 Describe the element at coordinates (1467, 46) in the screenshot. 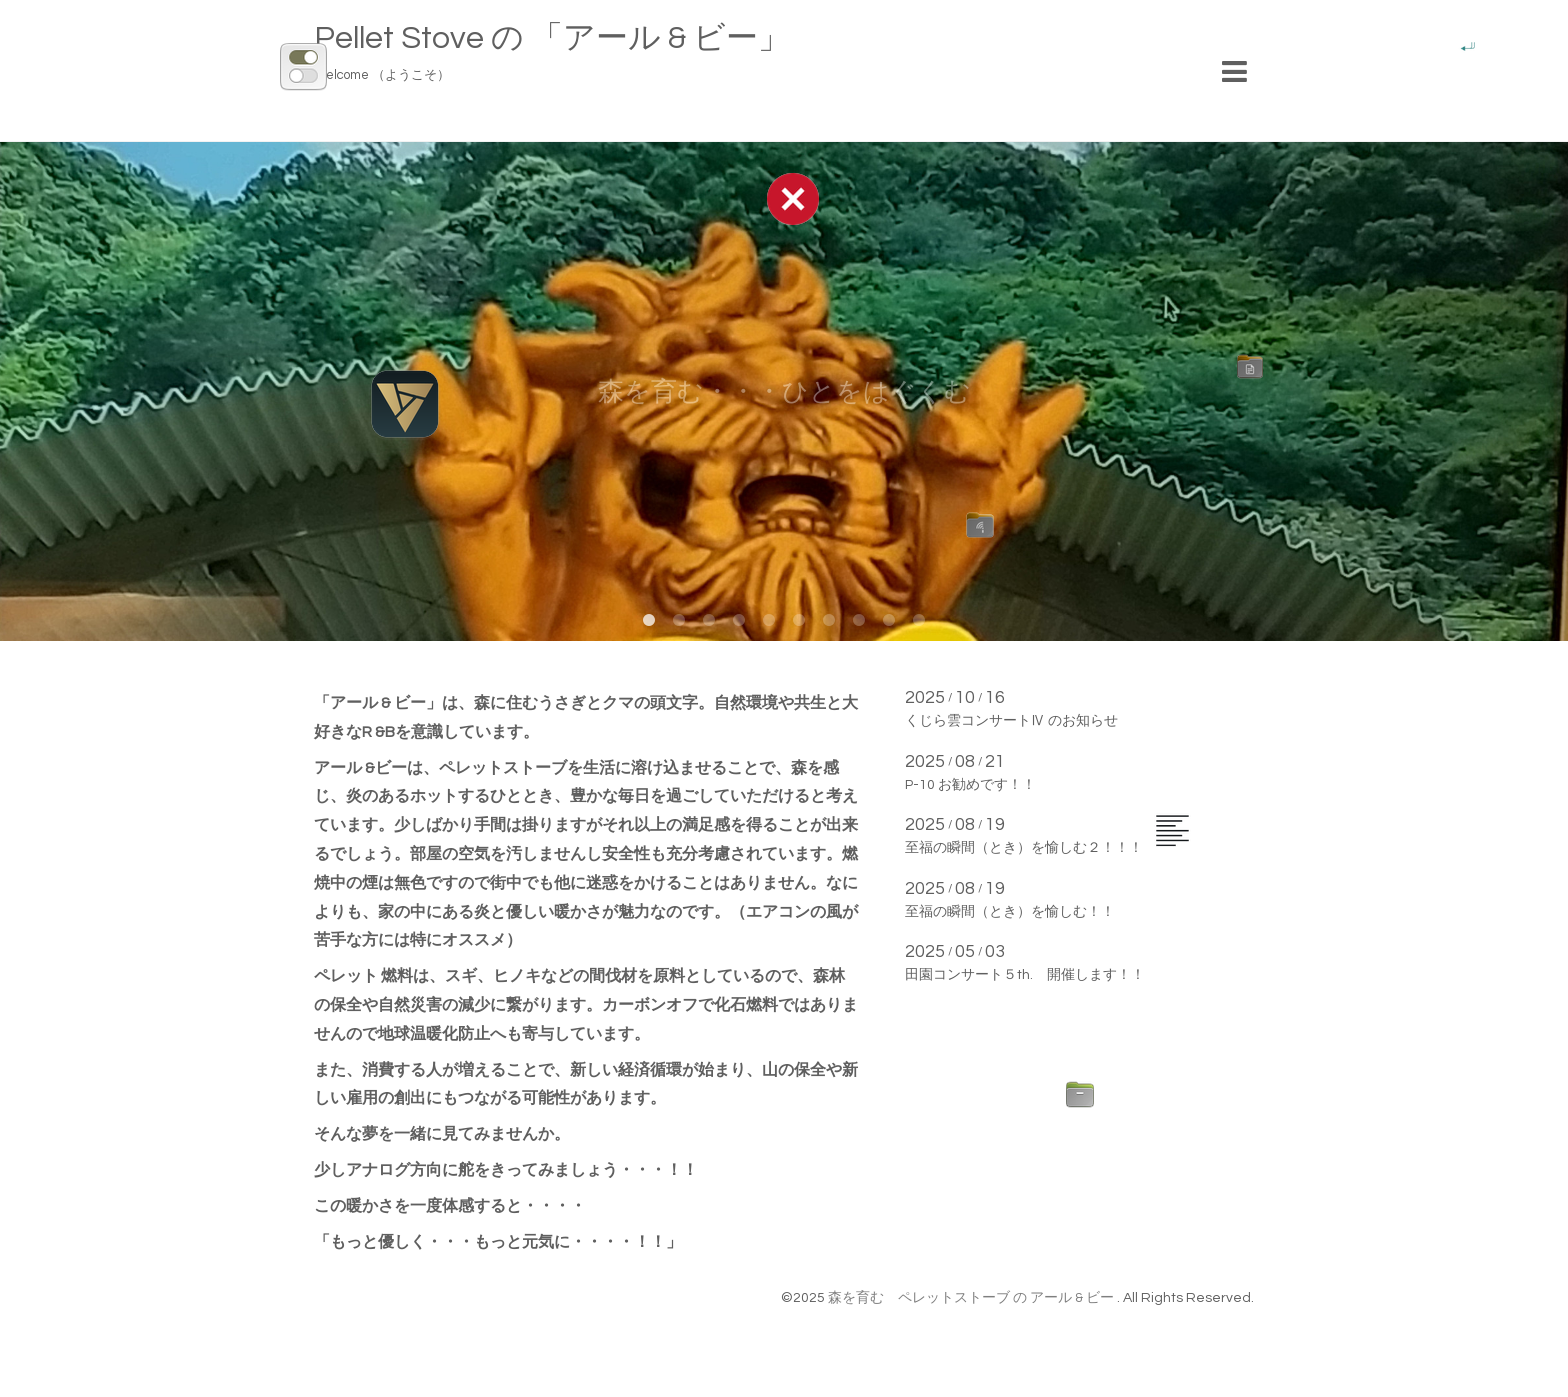

I see `reply all to an email message` at that location.